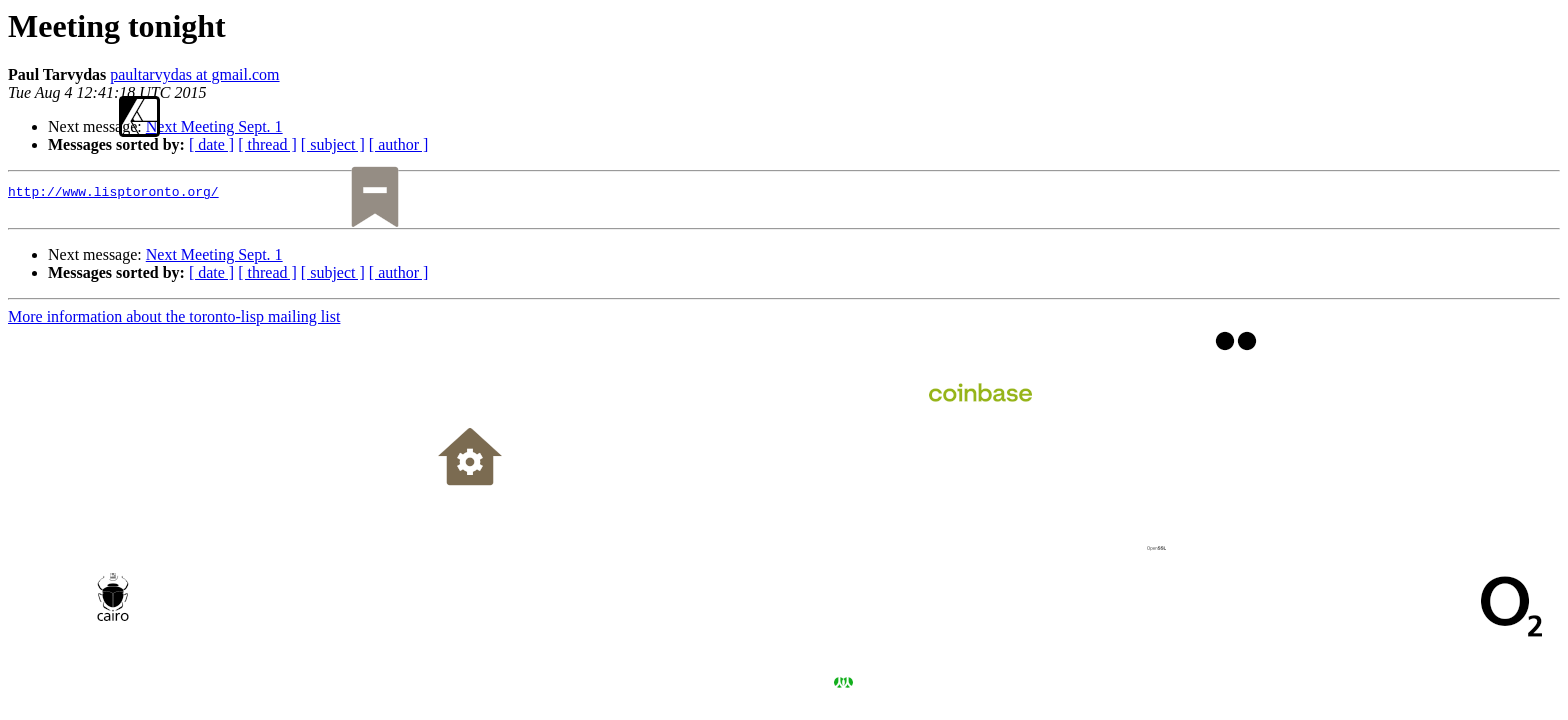 This screenshot has height=720, width=1568. Describe the element at coordinates (843, 682) in the screenshot. I see `link to Renren social network profile` at that location.